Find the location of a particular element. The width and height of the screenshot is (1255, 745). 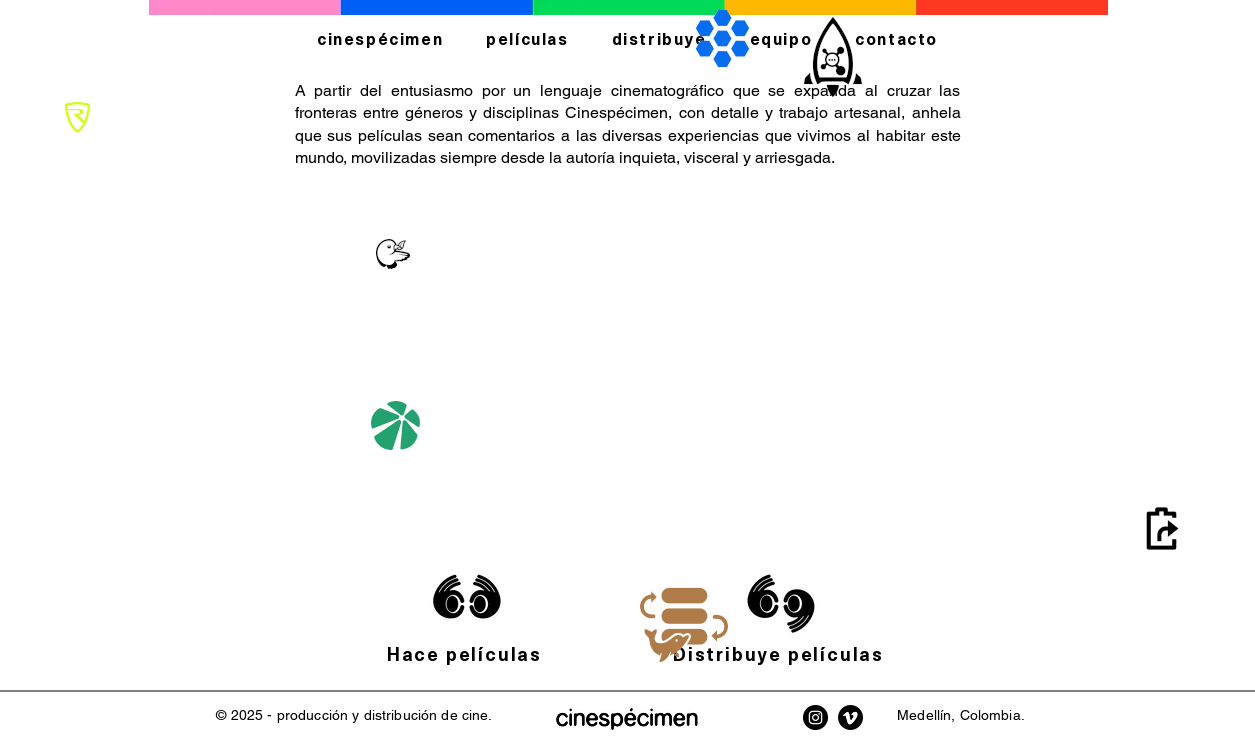

cloud native buildpacks logo is located at coordinates (395, 425).